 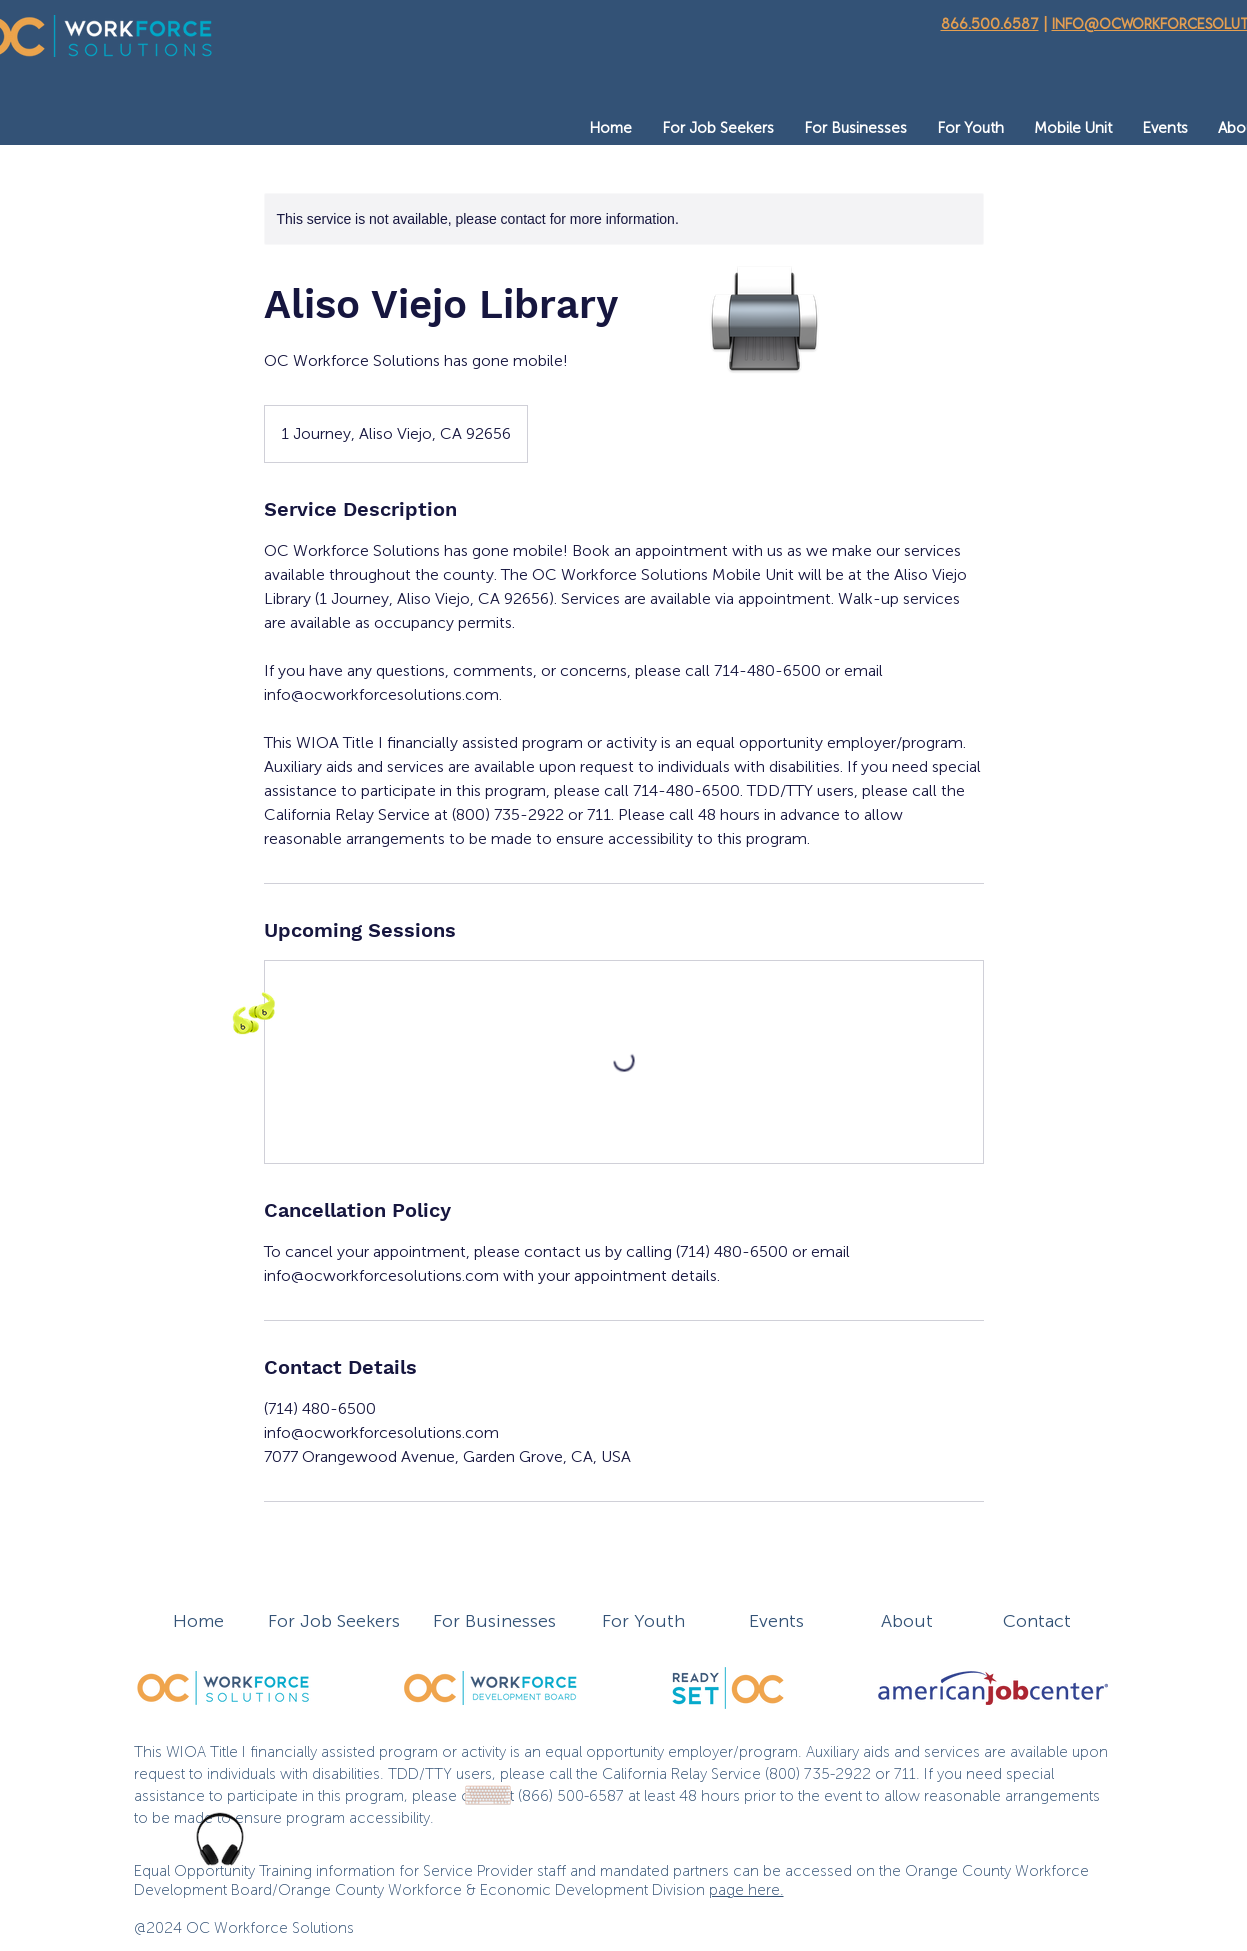 What do you see at coordinates (220, 1839) in the screenshot?
I see `connect bluetooth headphones` at bounding box center [220, 1839].